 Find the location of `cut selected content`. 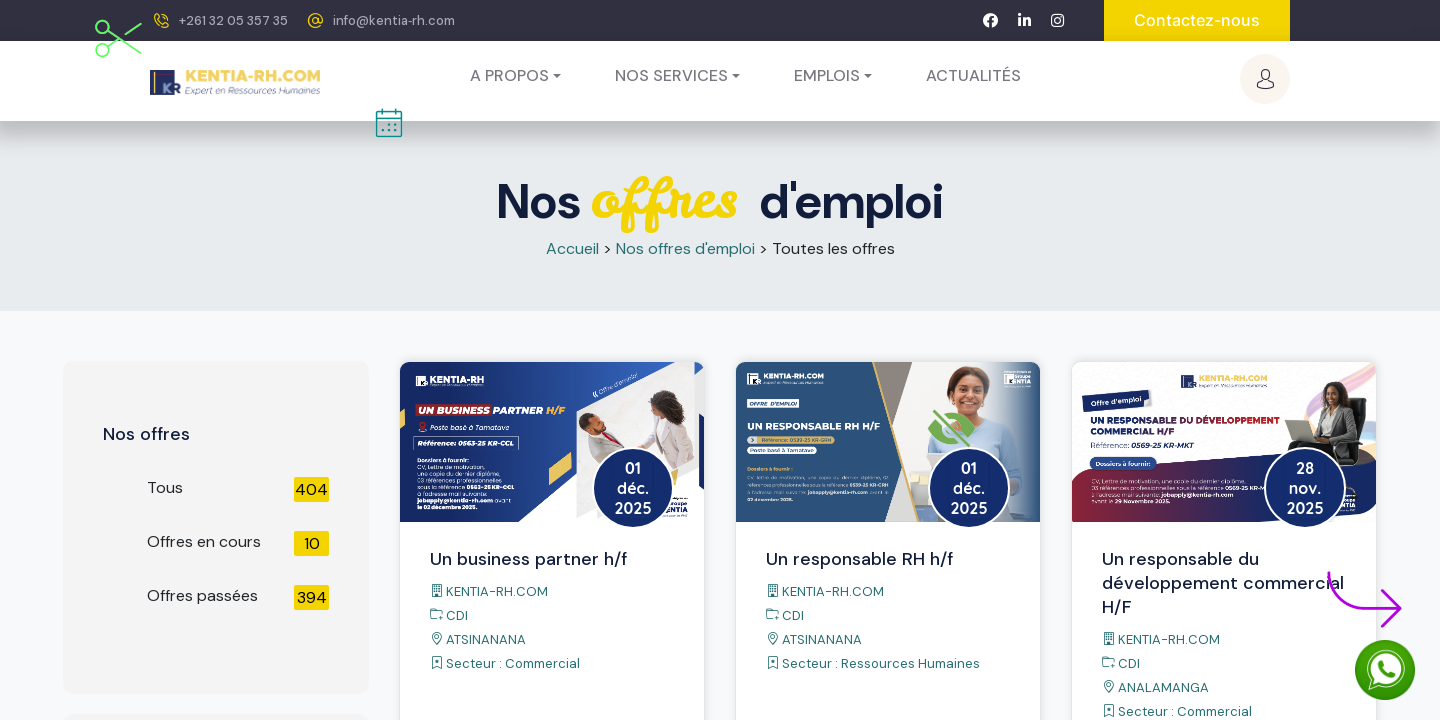

cut selected content is located at coordinates (117, 38).